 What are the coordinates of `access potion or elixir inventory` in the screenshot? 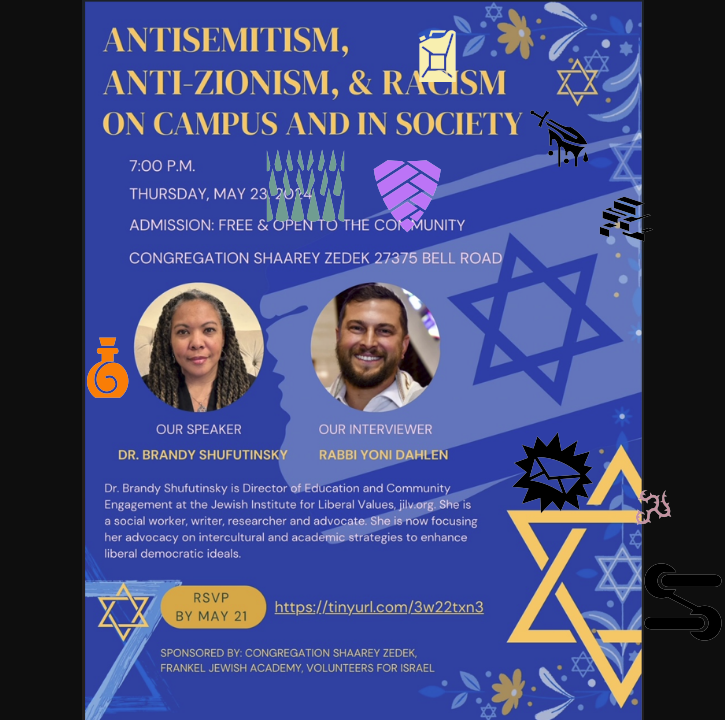 It's located at (107, 367).